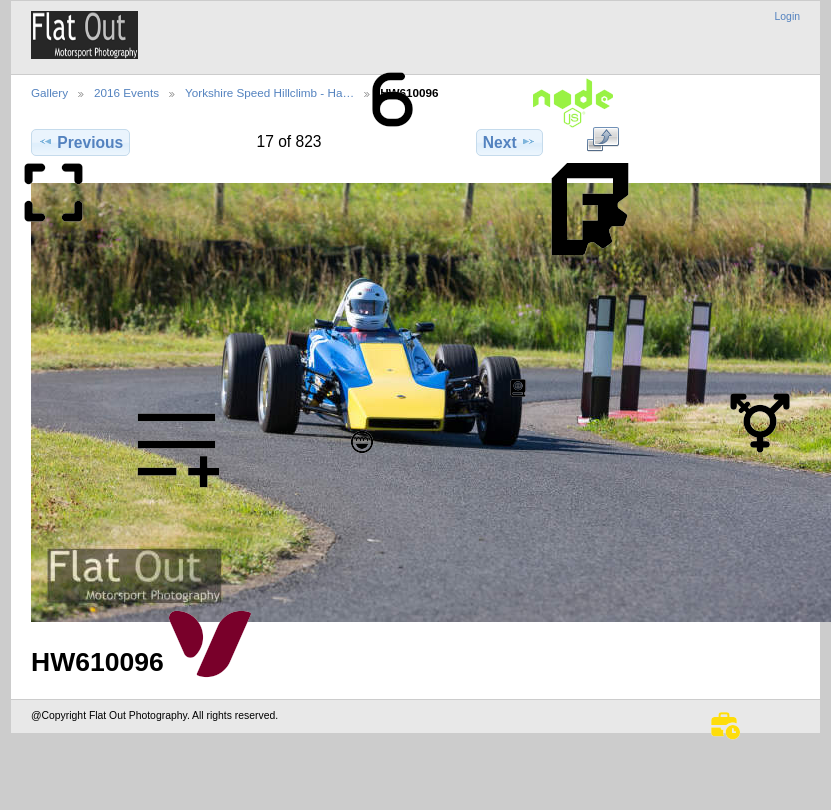  What do you see at coordinates (176, 444) in the screenshot?
I see `add to playlist` at bounding box center [176, 444].